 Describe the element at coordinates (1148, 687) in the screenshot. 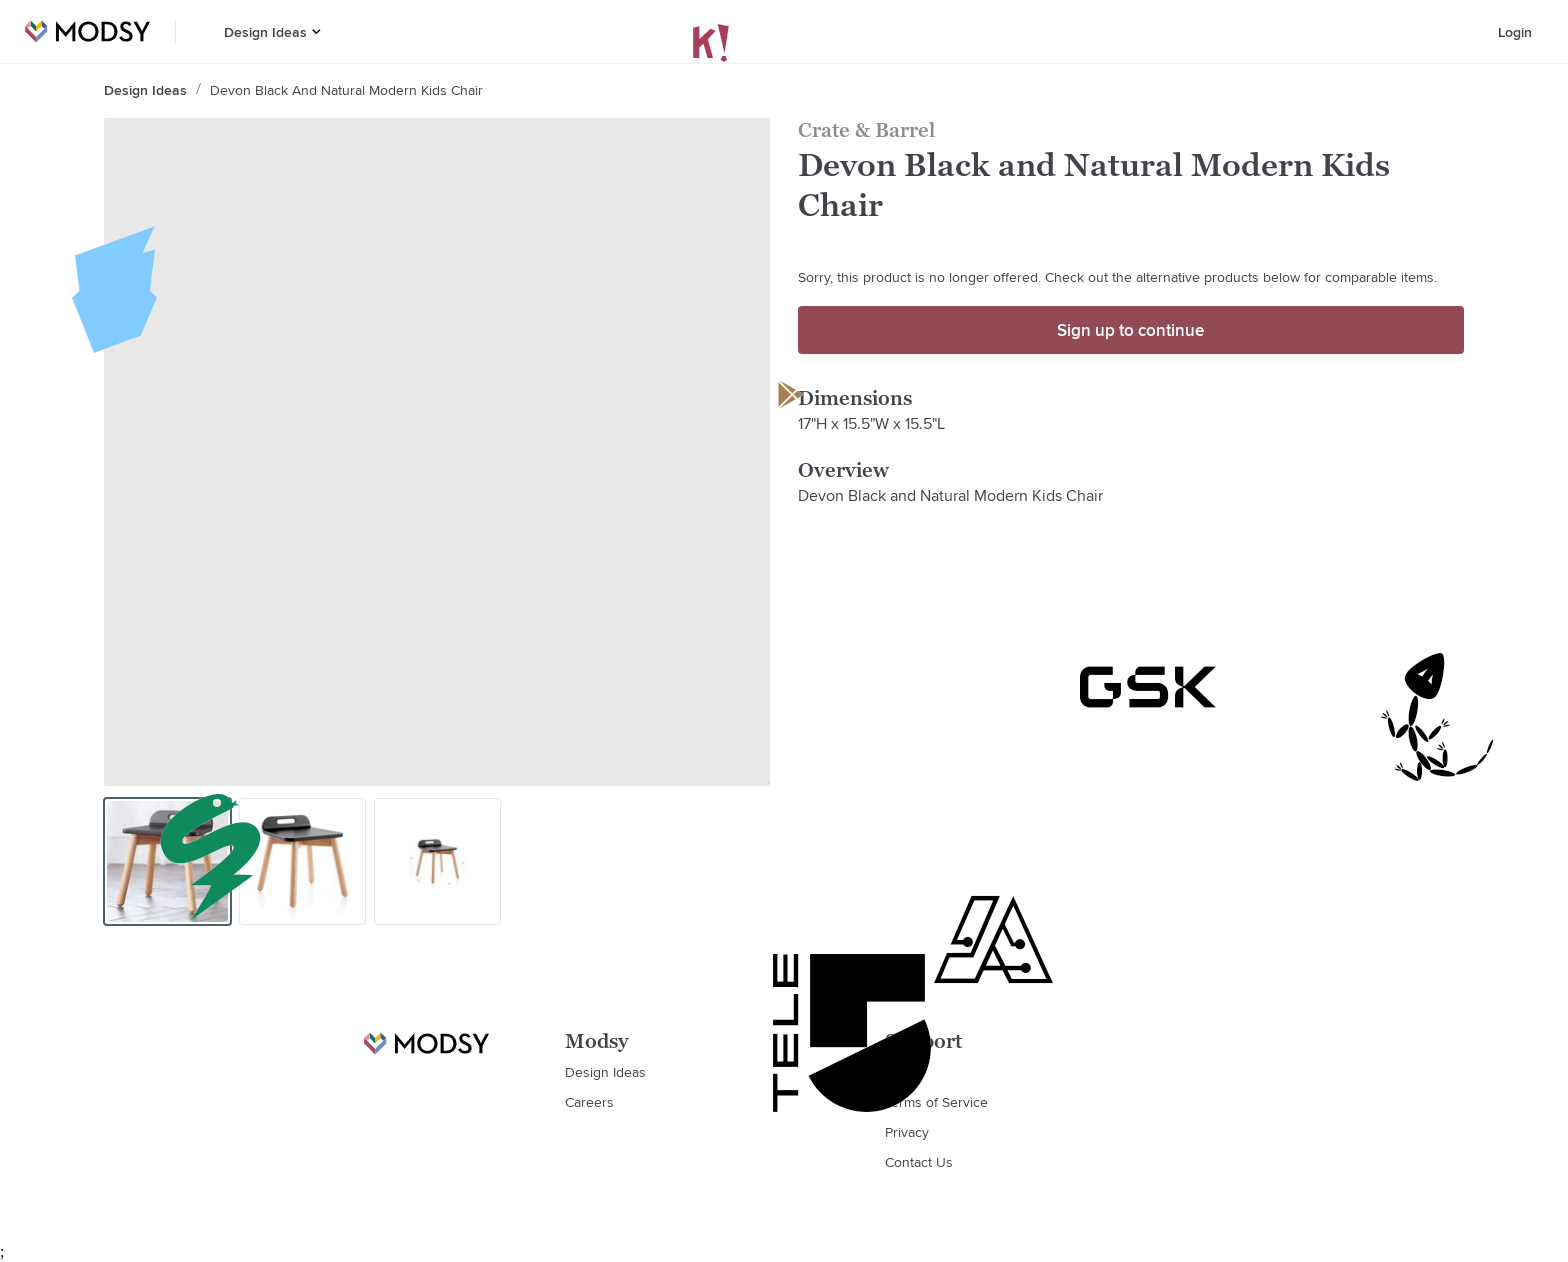

I see `GSK (GlaxoSmithKline) company logo` at that location.